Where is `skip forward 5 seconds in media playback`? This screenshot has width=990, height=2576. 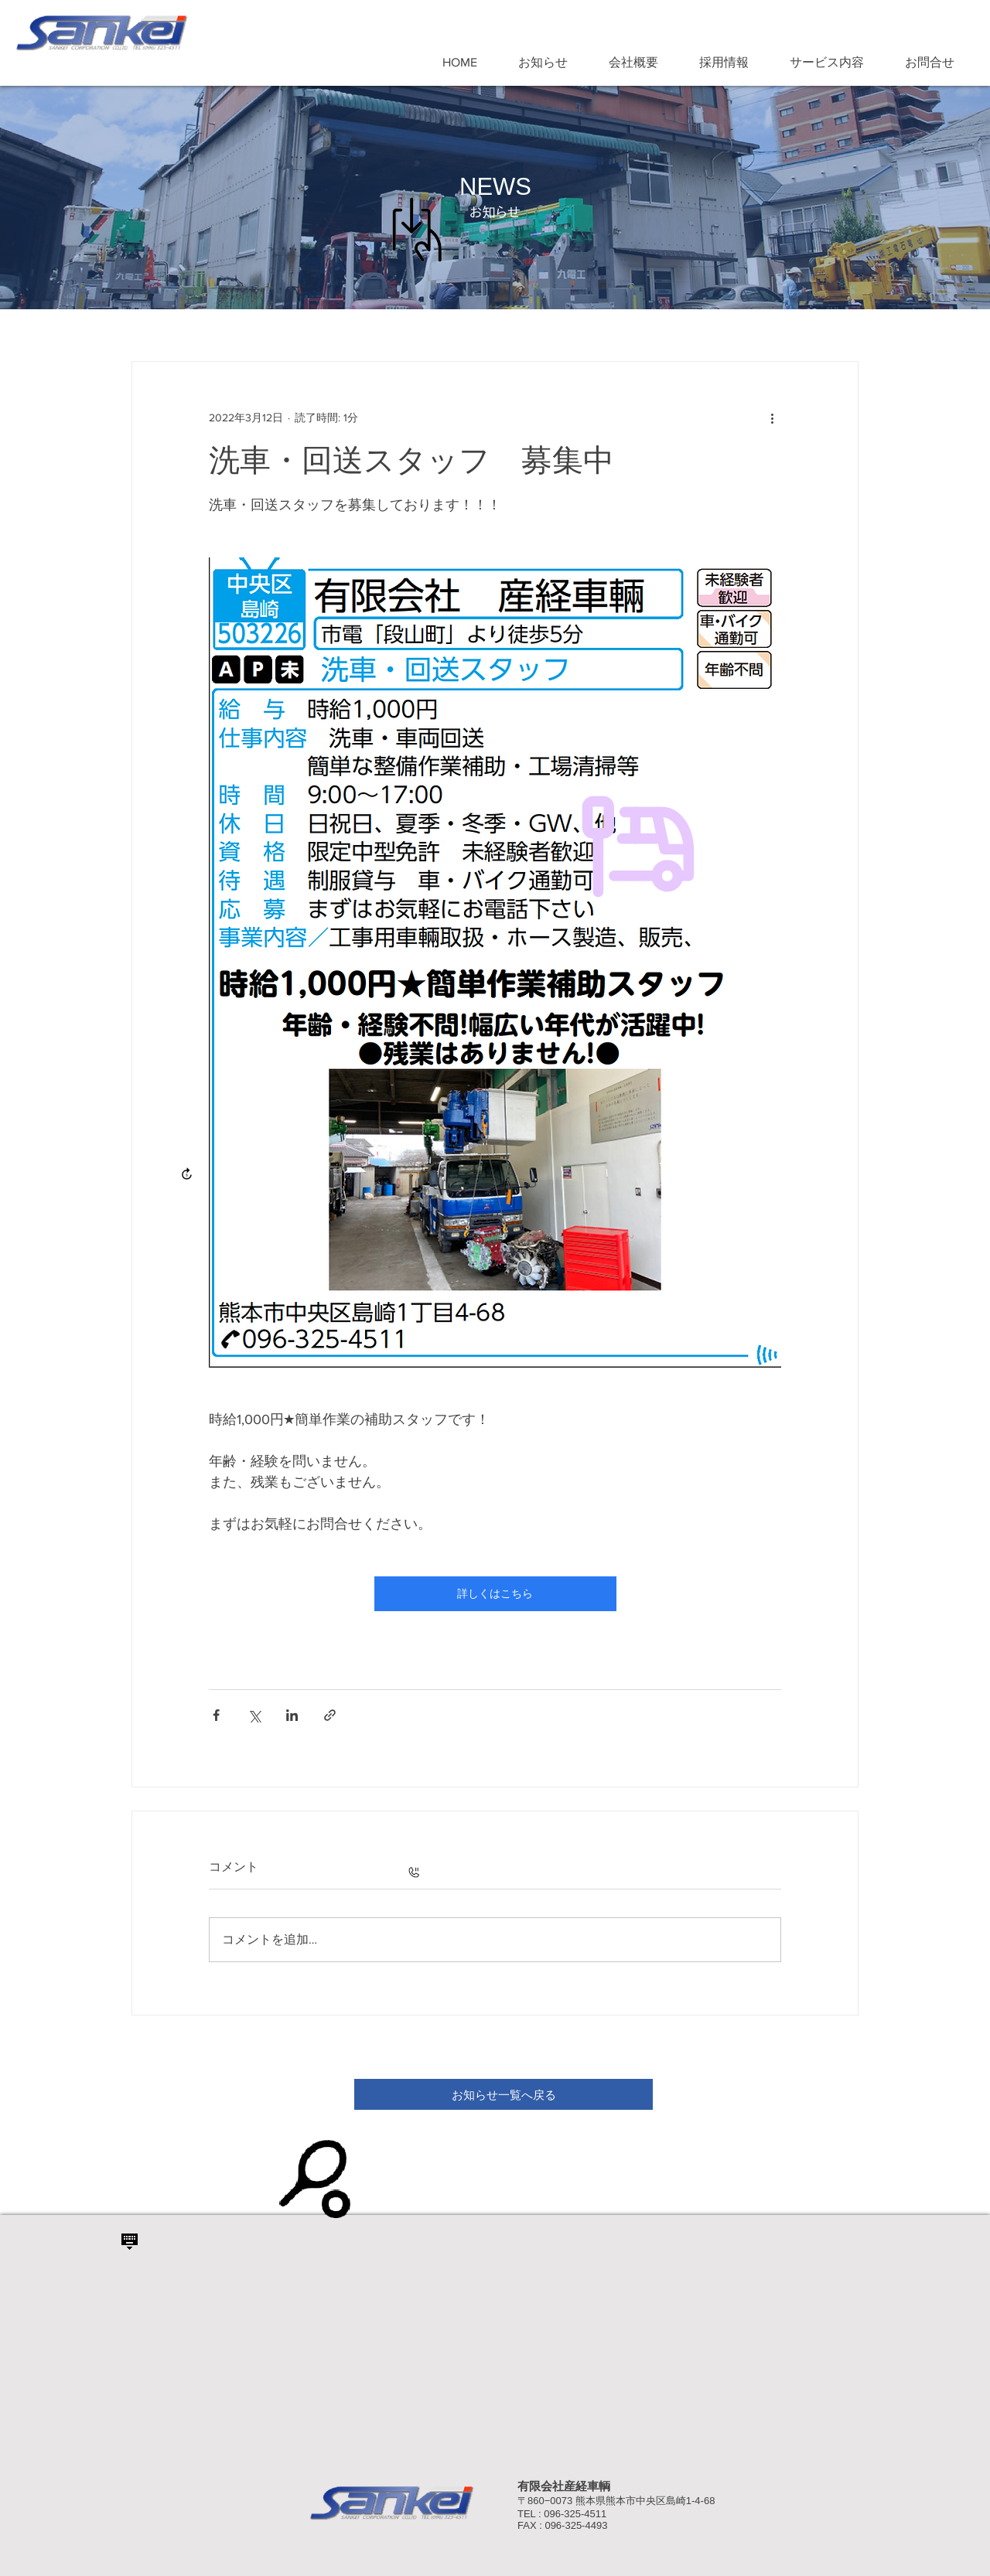
skip forward 5 seconds in media playback is located at coordinates (186, 1174).